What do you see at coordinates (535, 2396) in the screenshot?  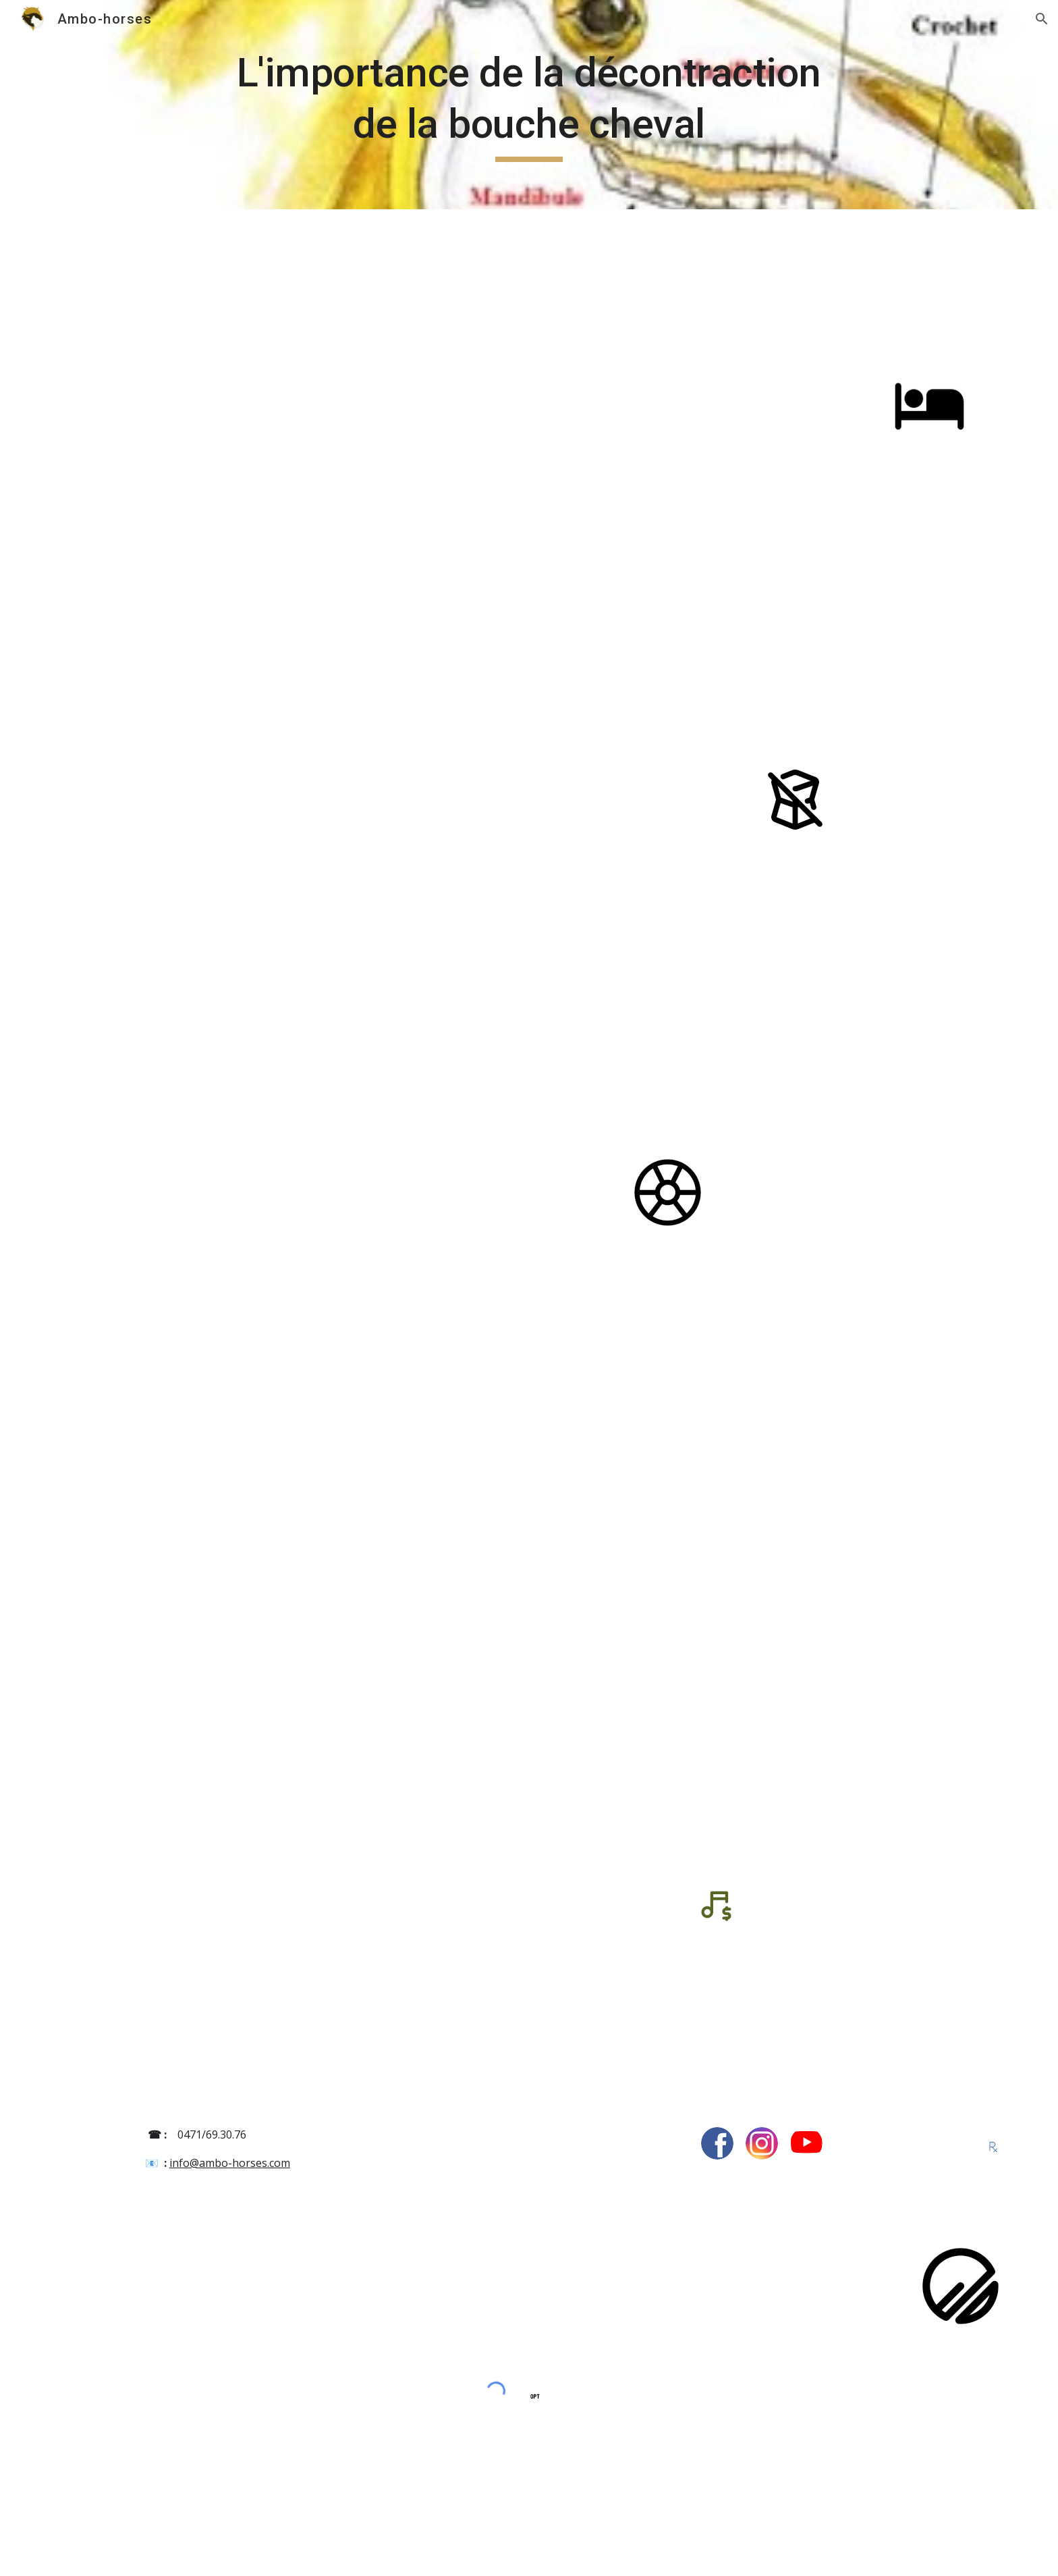 I see `send an HTTP OPTIONS request` at bounding box center [535, 2396].